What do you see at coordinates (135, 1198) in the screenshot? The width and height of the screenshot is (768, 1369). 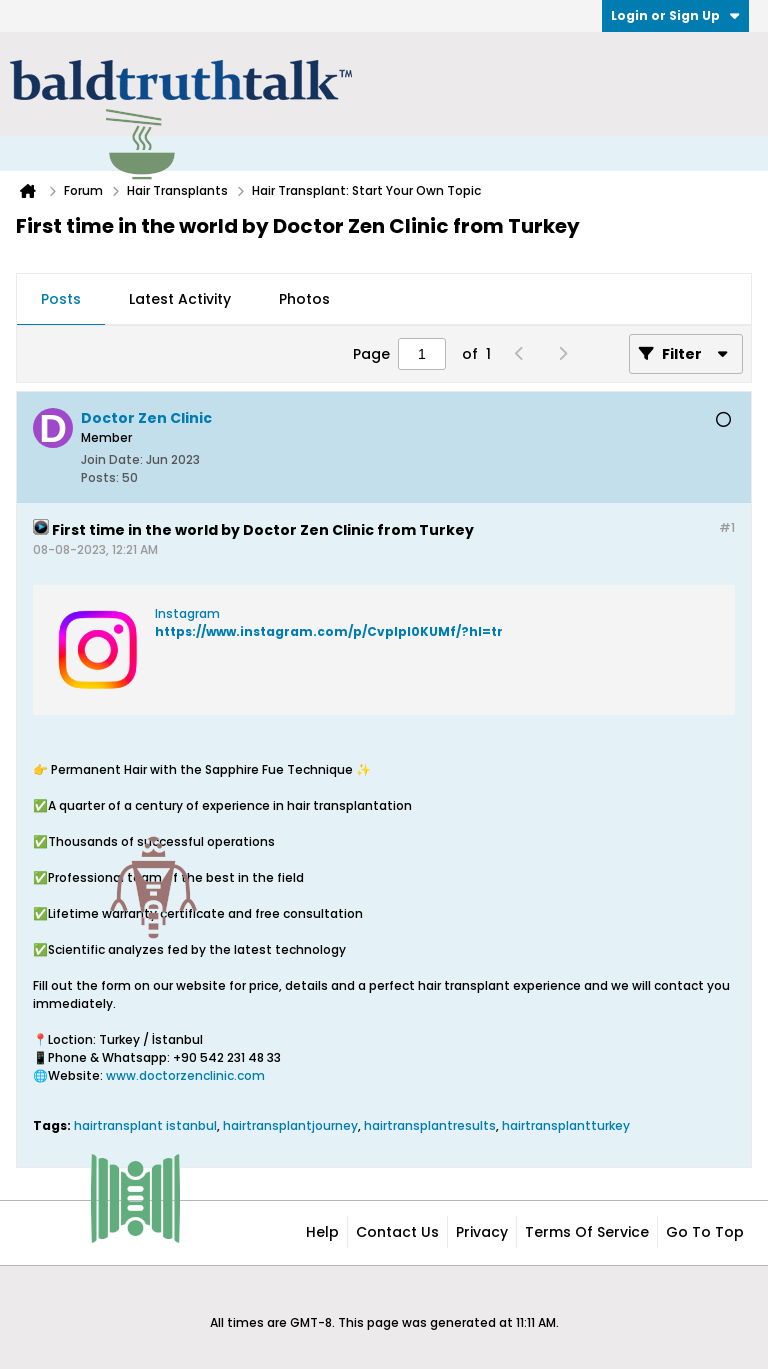 I see `accordion or bellows instrument in a music game` at bounding box center [135, 1198].